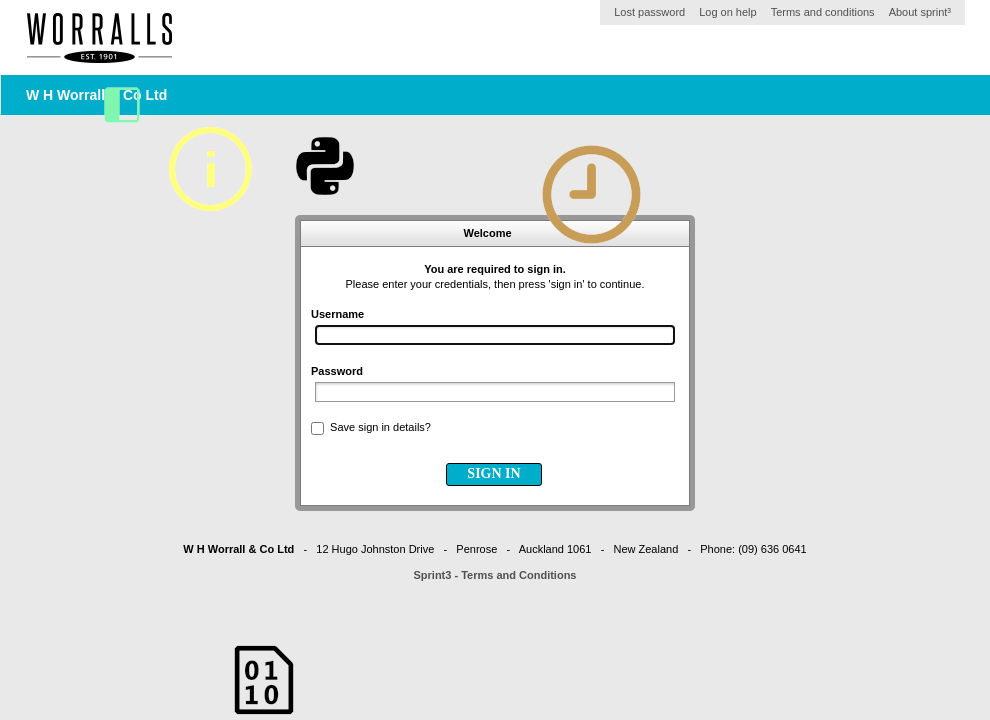  I want to click on toggle the left sidebar panel, so click(122, 105).